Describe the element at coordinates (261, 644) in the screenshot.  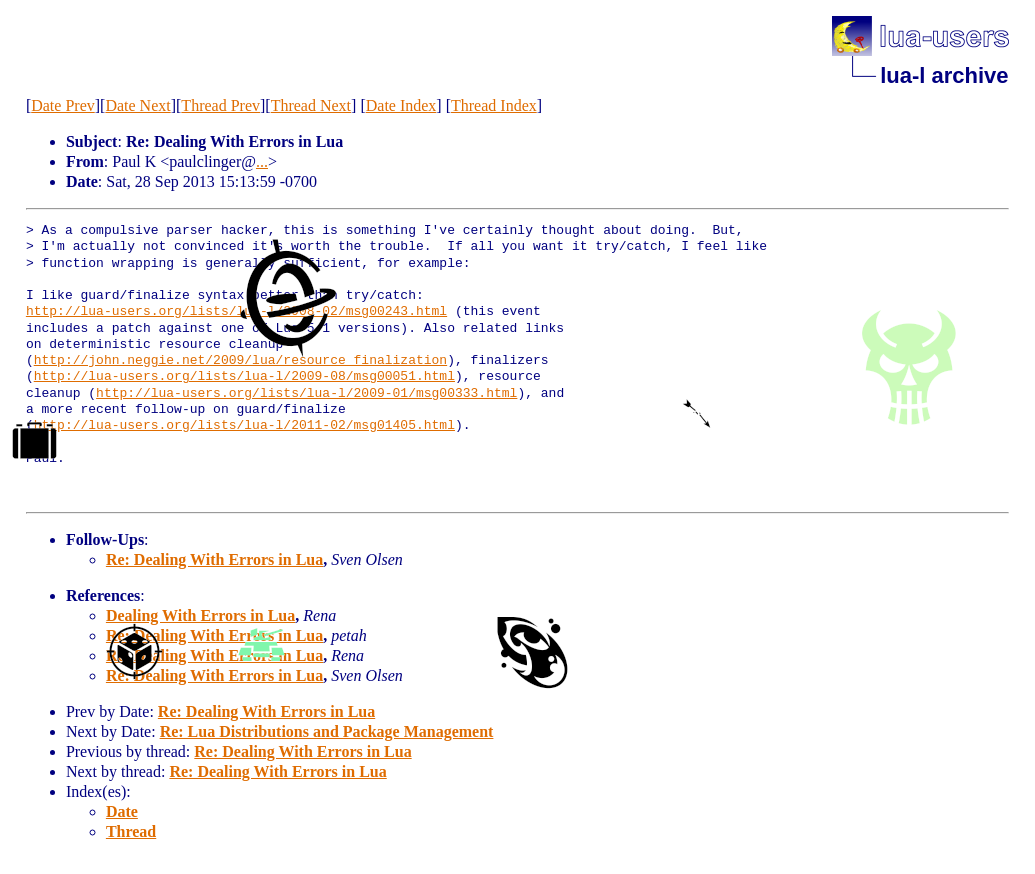
I see `select tank unit in strategy game` at that location.